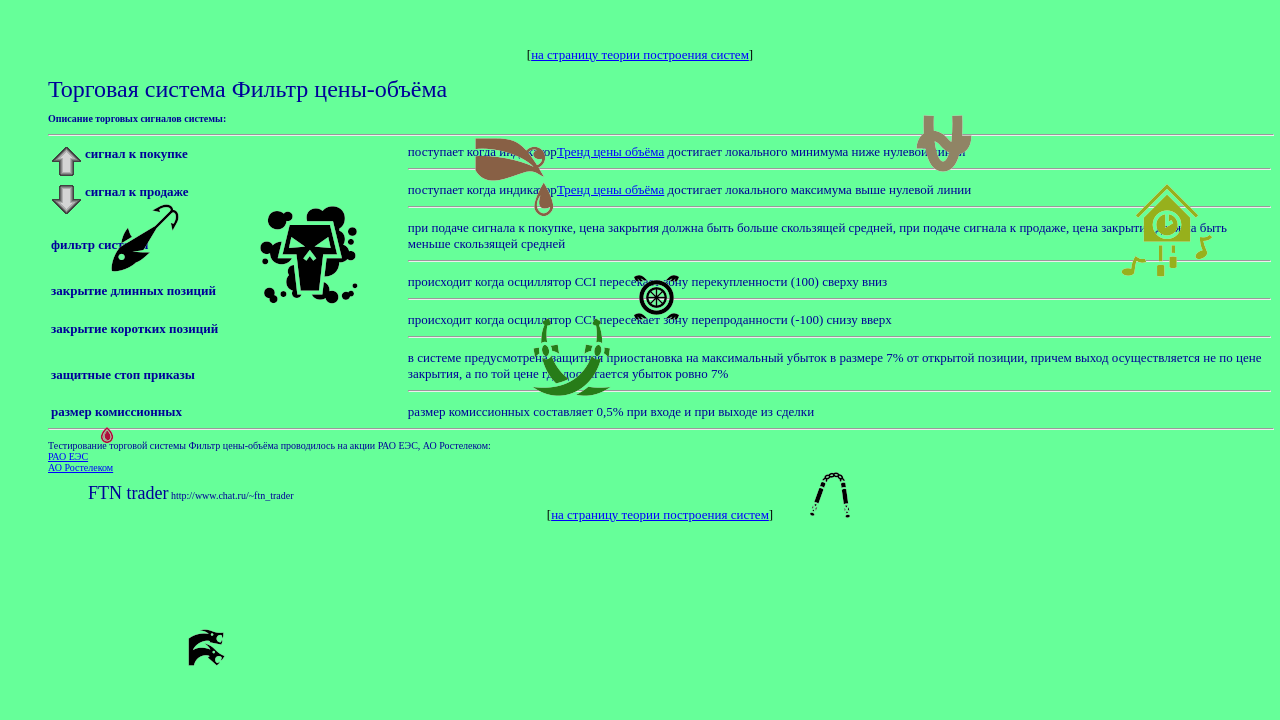  I want to click on select the double dragon character or team, so click(206, 647).